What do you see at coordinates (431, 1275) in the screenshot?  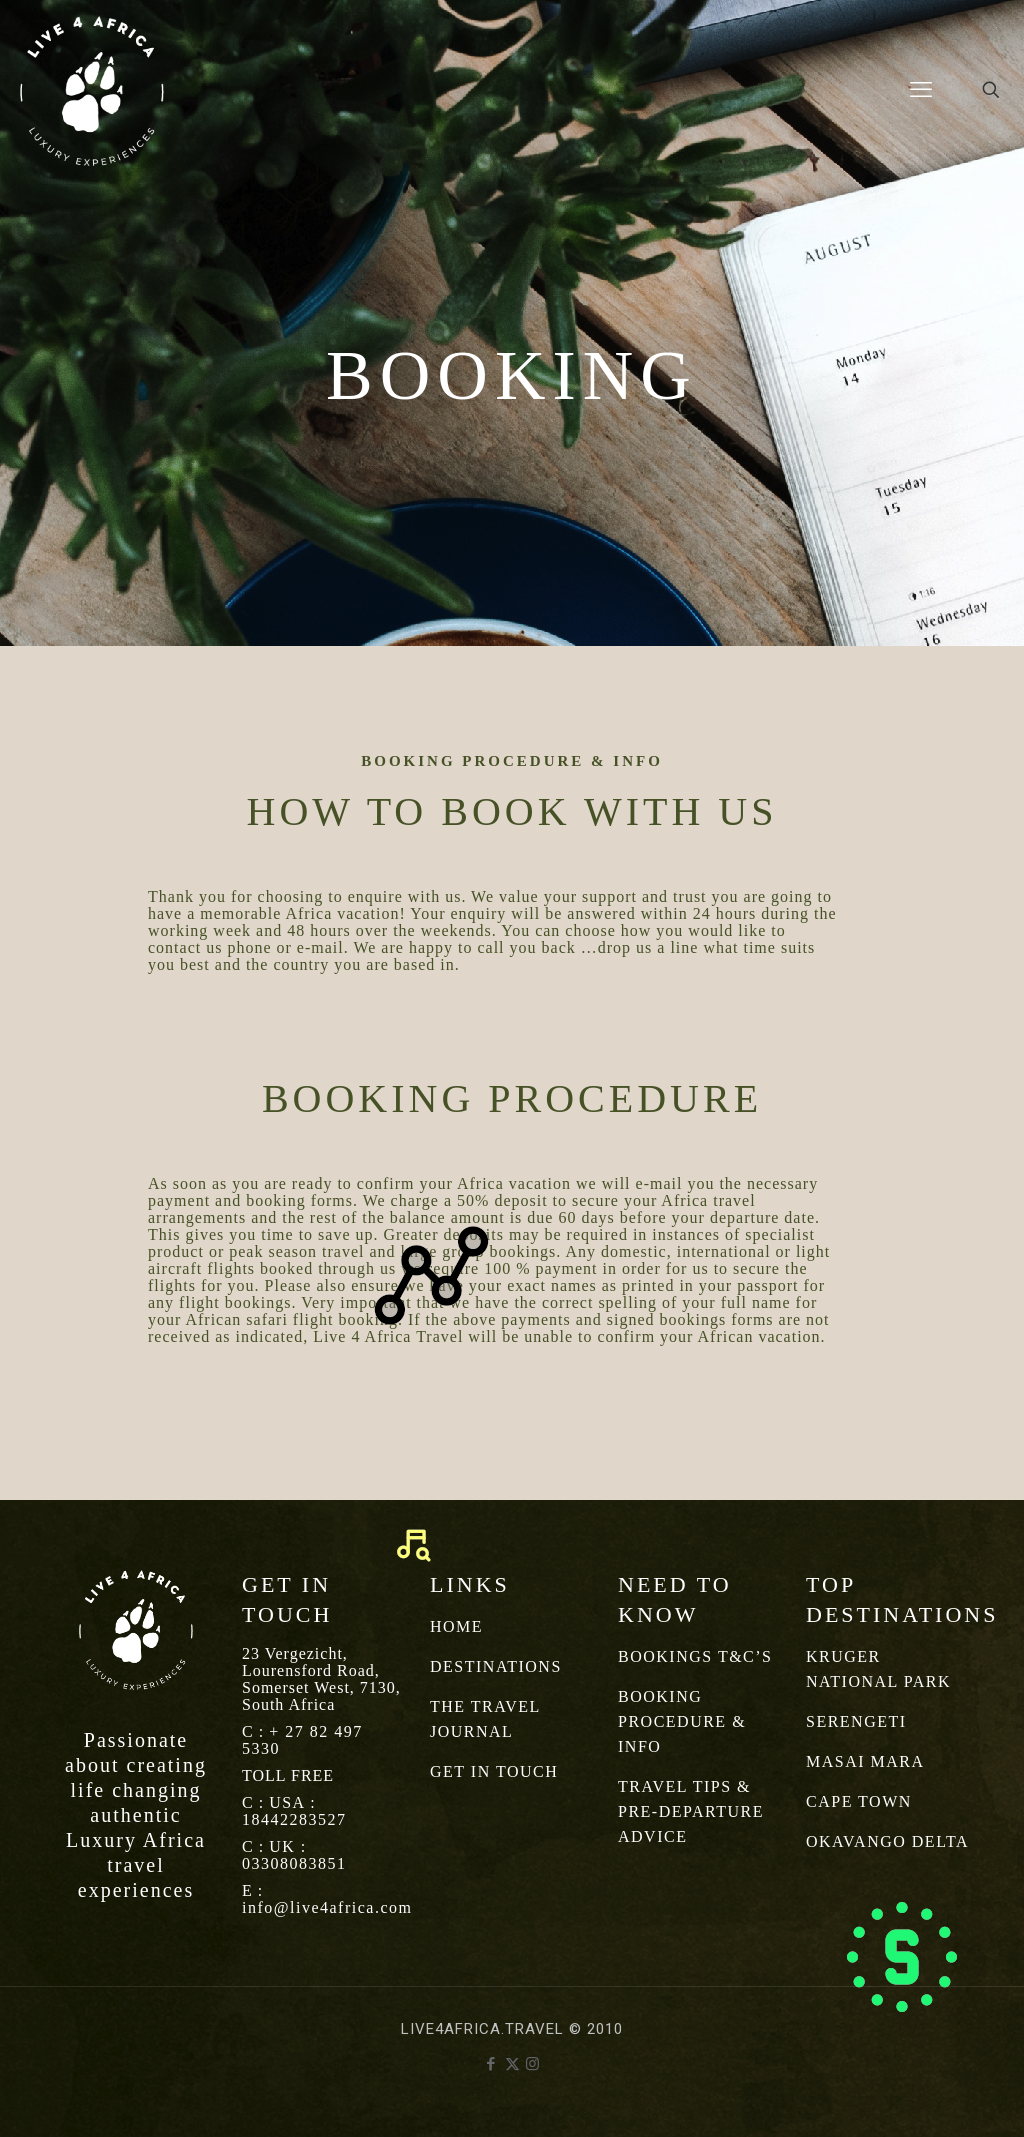 I see `view connected data points or nodes` at bounding box center [431, 1275].